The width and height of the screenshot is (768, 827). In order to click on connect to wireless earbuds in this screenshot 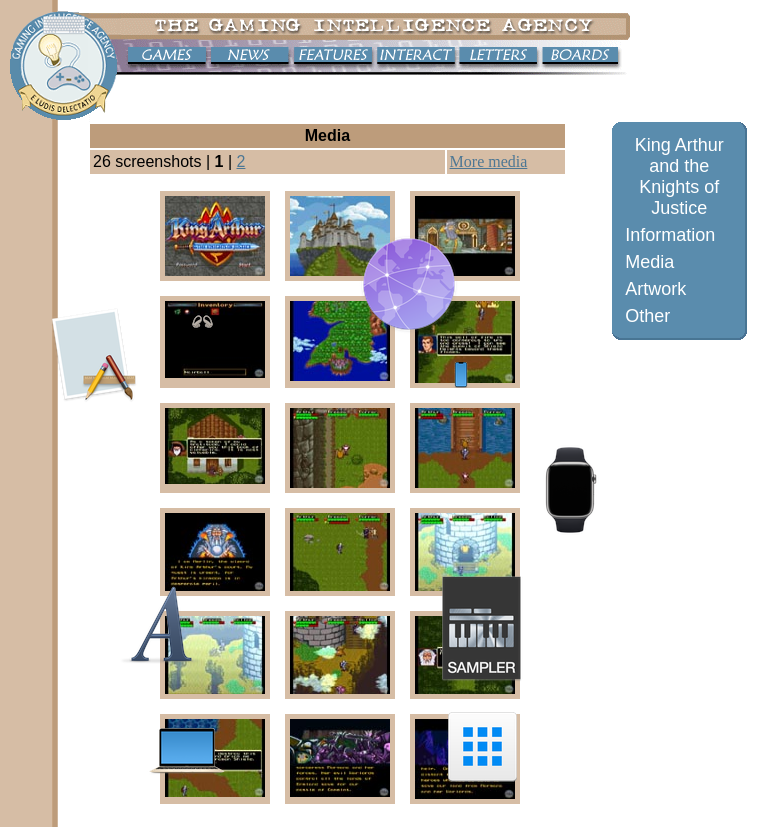, I will do `click(202, 322)`.